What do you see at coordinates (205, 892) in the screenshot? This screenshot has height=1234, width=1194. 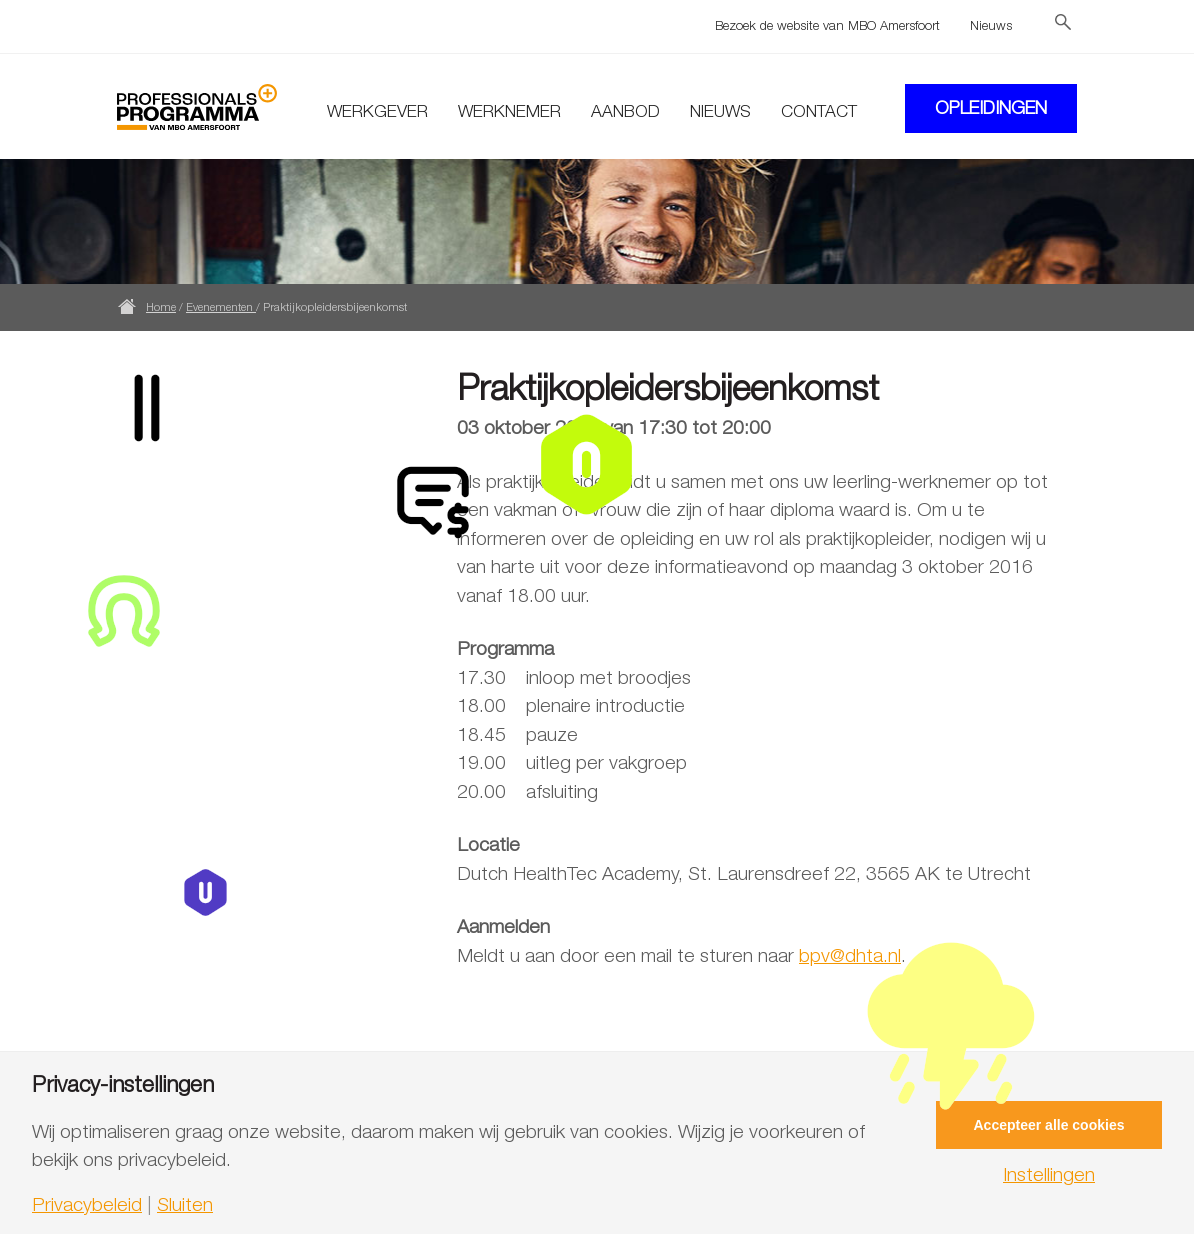 I see `indicates a user or username initial` at bounding box center [205, 892].